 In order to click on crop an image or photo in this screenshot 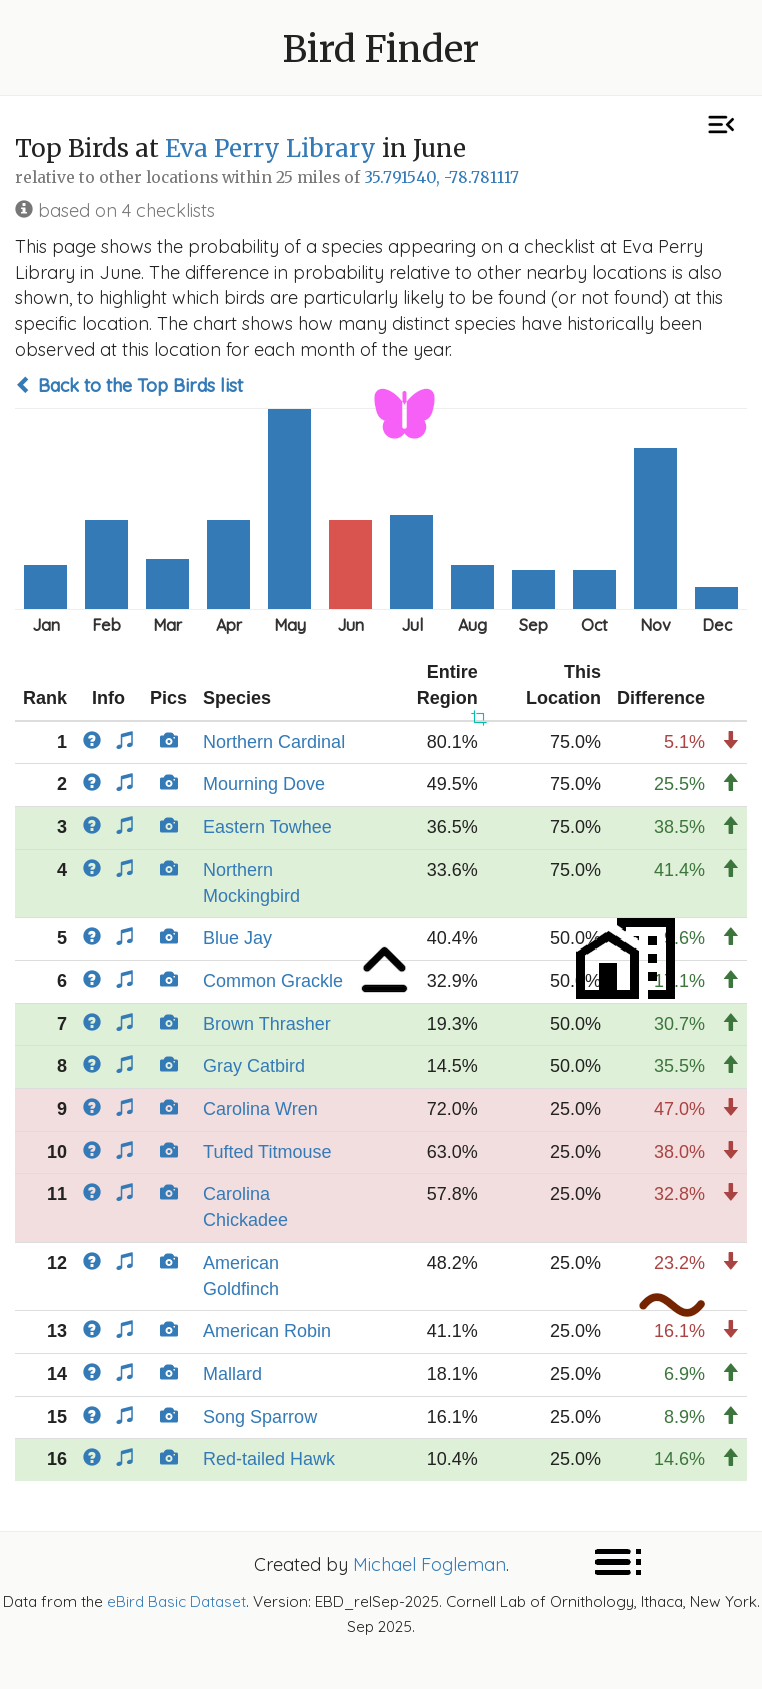, I will do `click(479, 718)`.